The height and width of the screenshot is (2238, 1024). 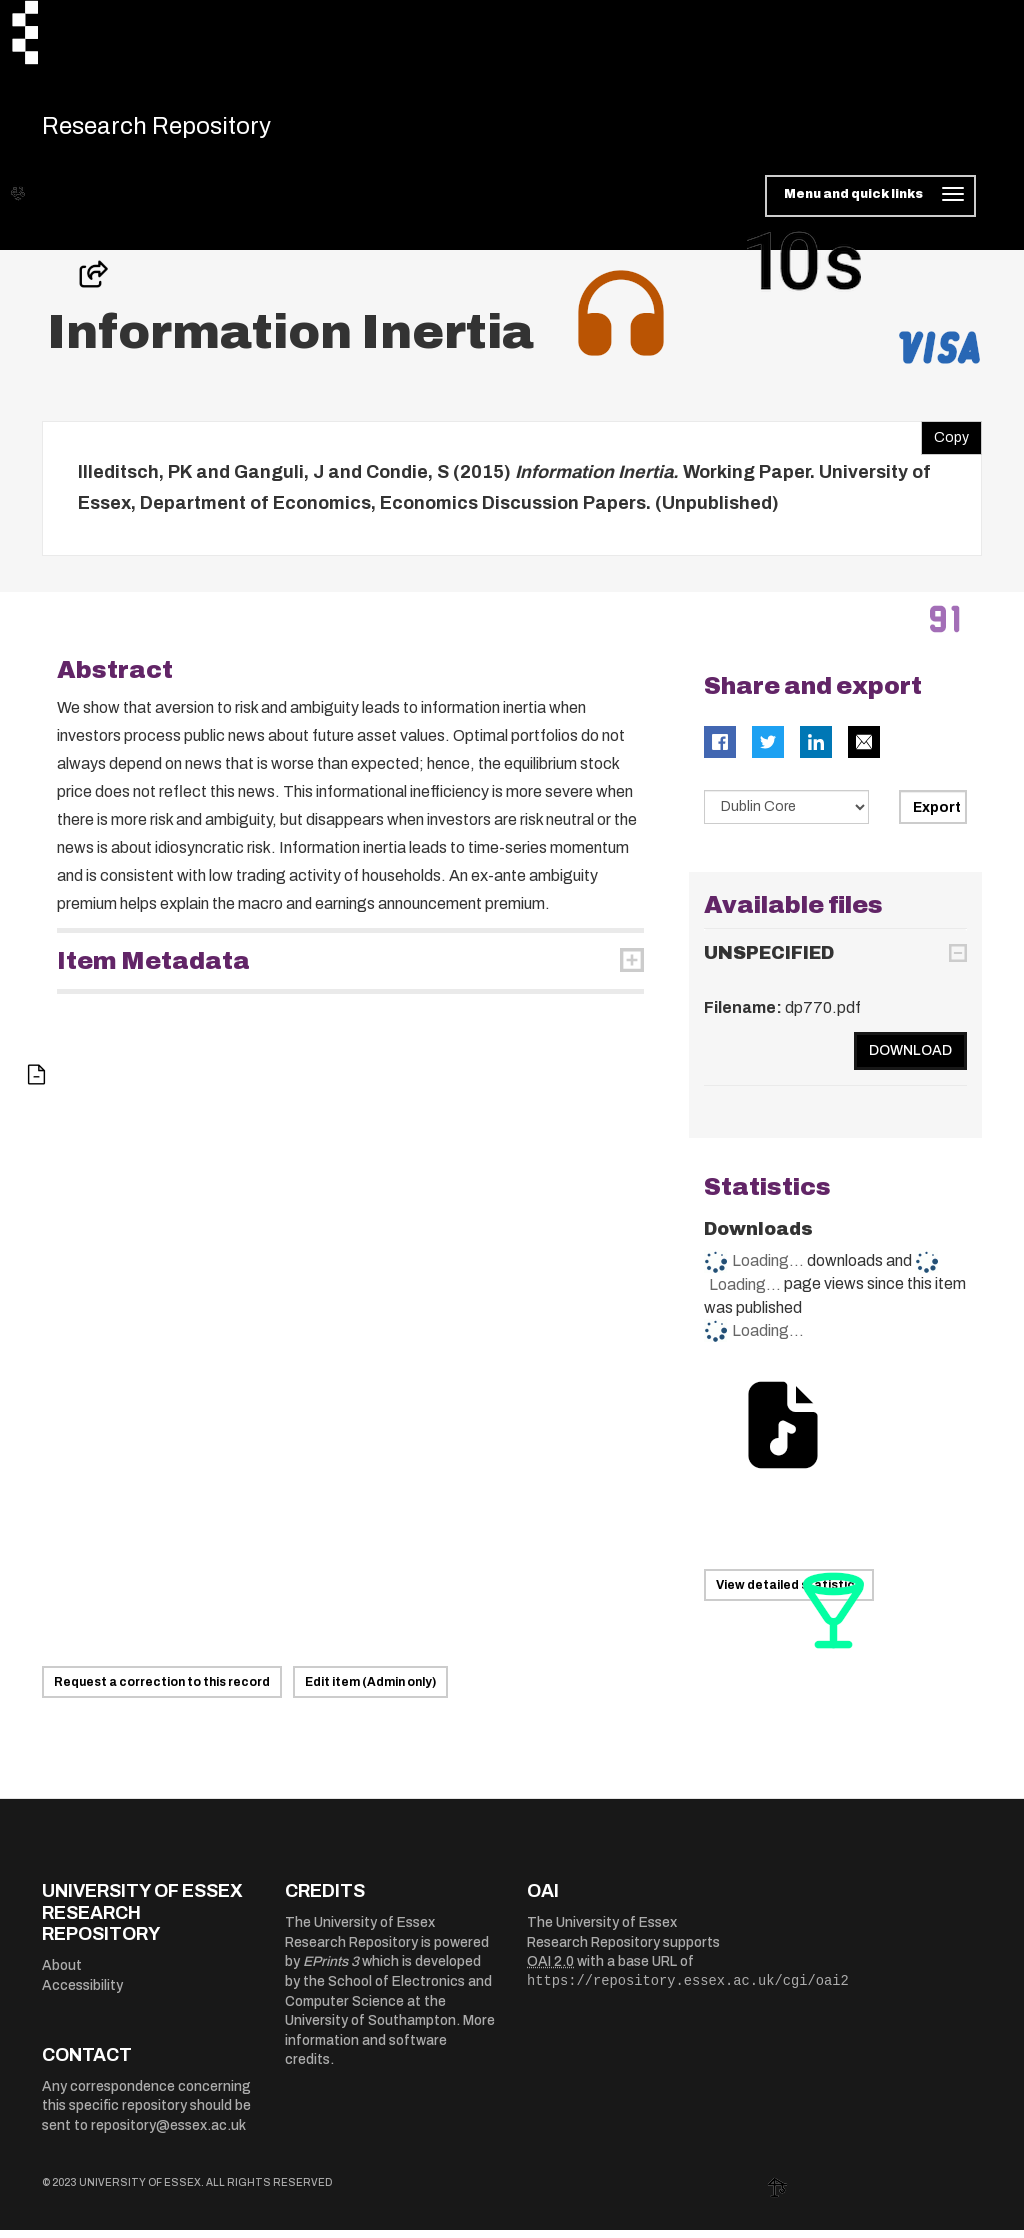 What do you see at coordinates (18, 193) in the screenshot?
I see `select electric moped as transportation mode` at bounding box center [18, 193].